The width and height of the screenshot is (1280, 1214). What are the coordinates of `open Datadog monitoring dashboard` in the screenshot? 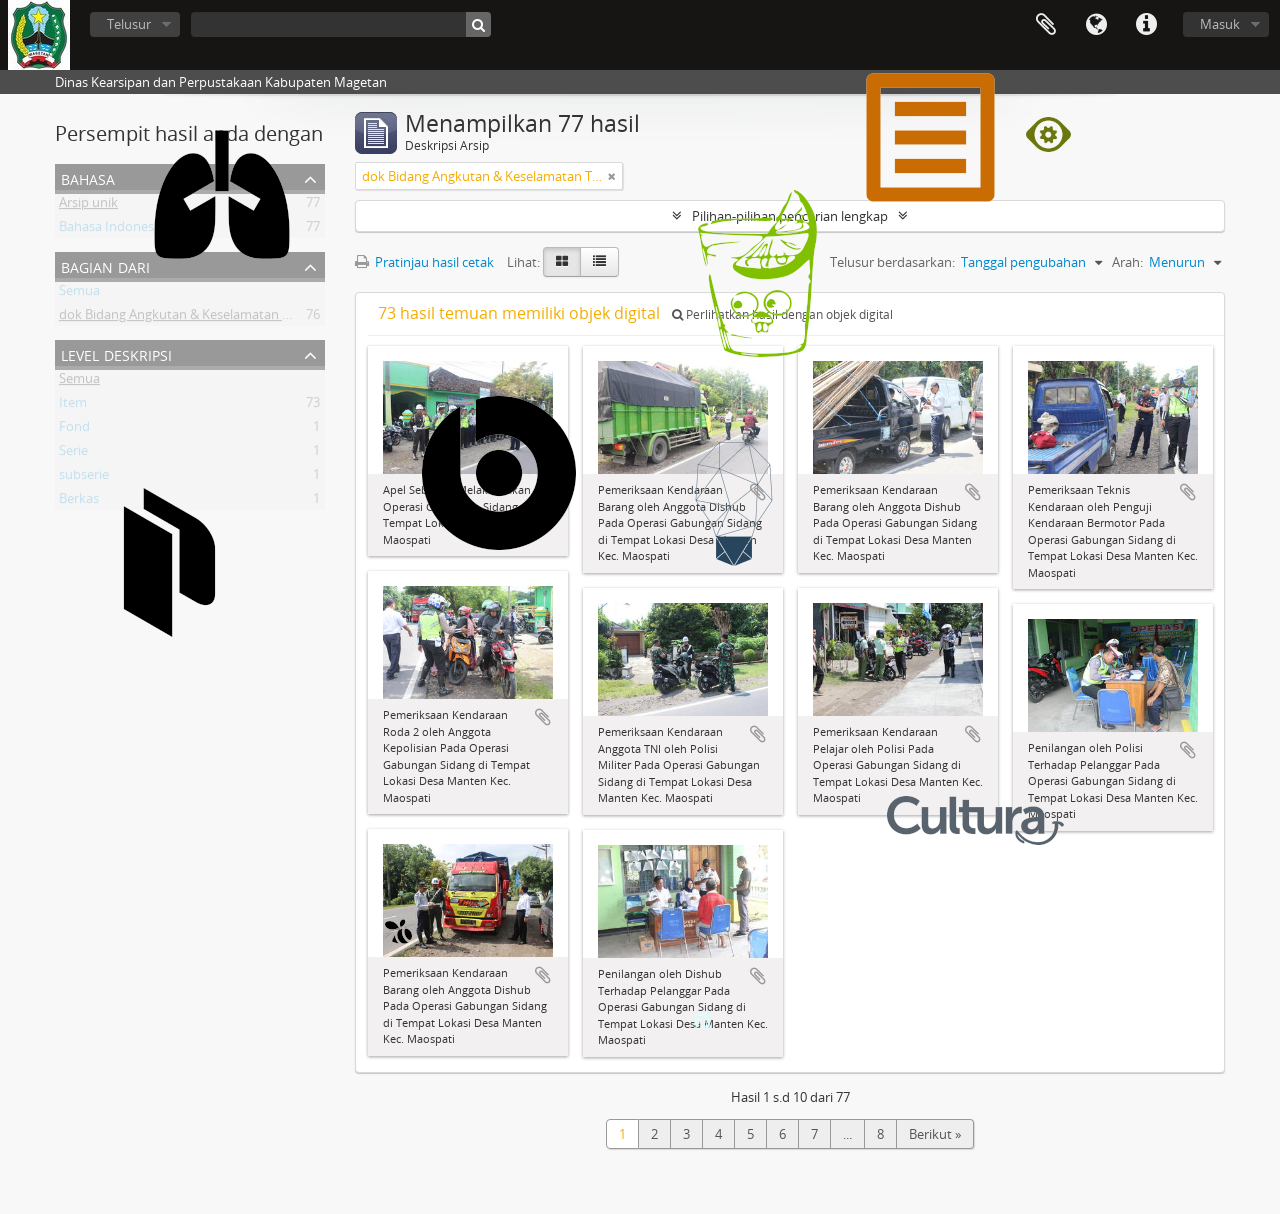 It's located at (702, 1021).